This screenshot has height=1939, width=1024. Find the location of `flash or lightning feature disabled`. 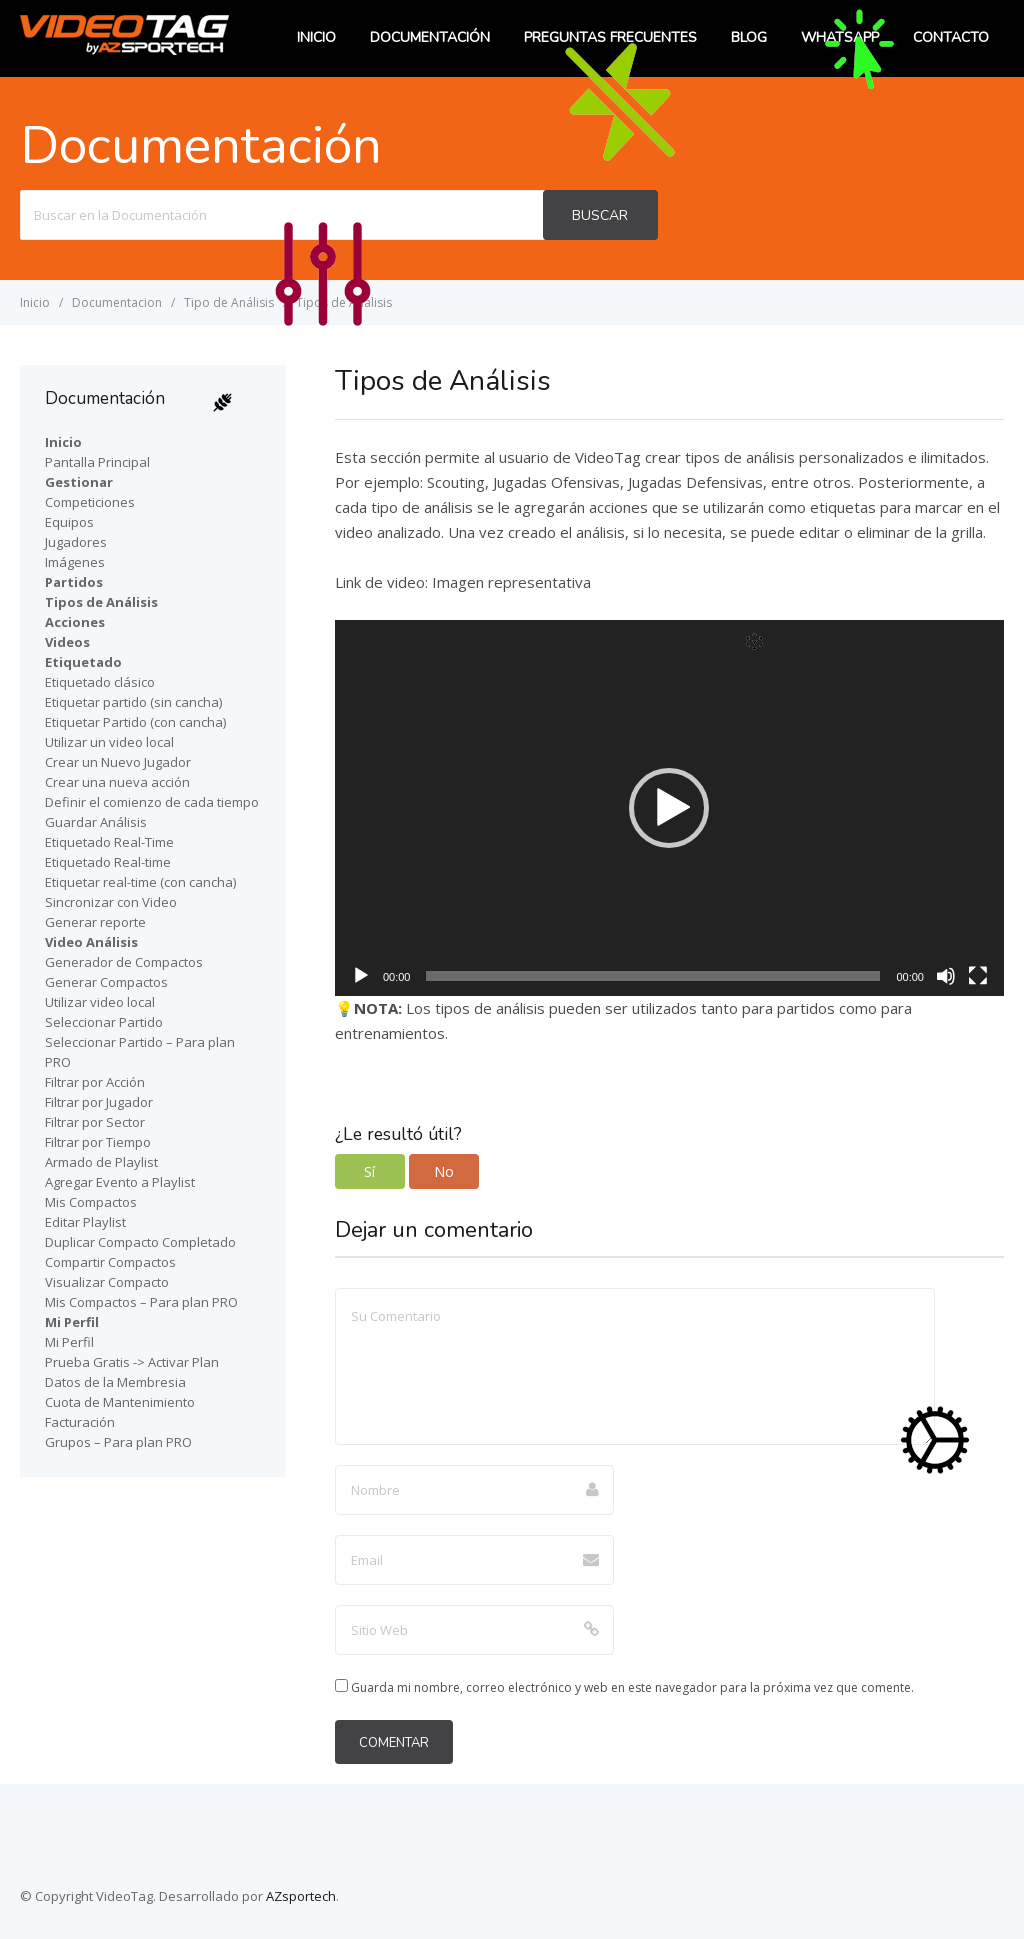

flash or lightning feature disabled is located at coordinates (620, 102).